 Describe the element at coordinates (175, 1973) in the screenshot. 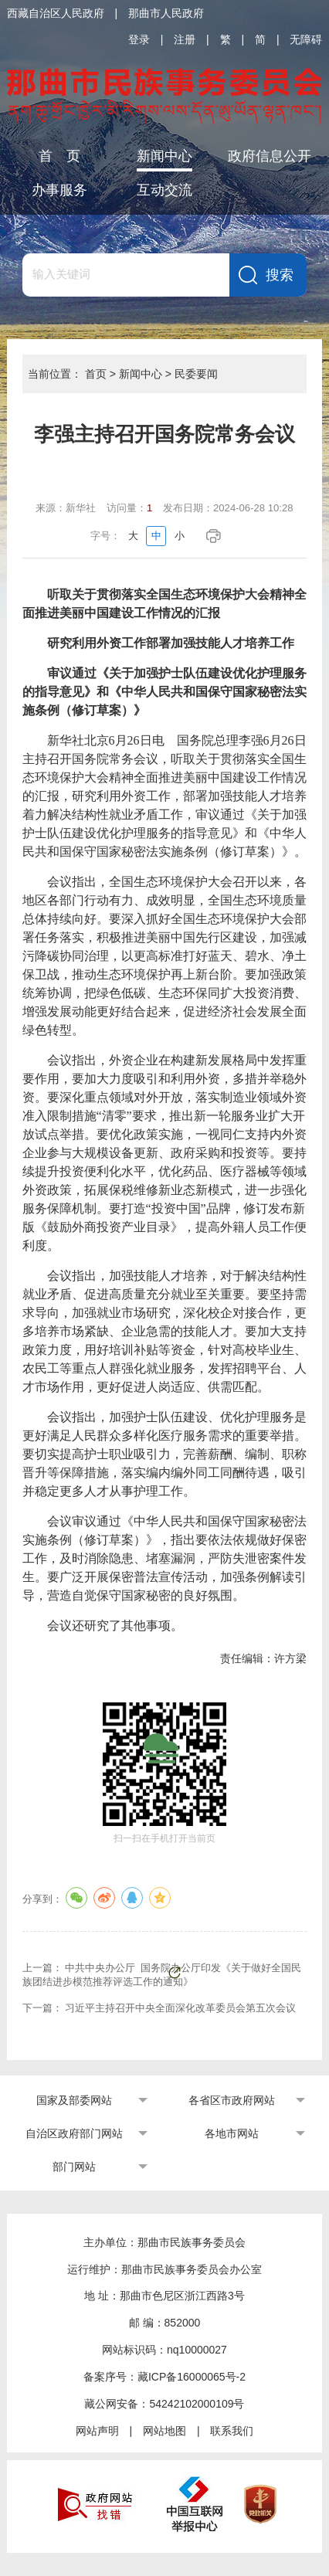

I see `share this content with others` at that location.